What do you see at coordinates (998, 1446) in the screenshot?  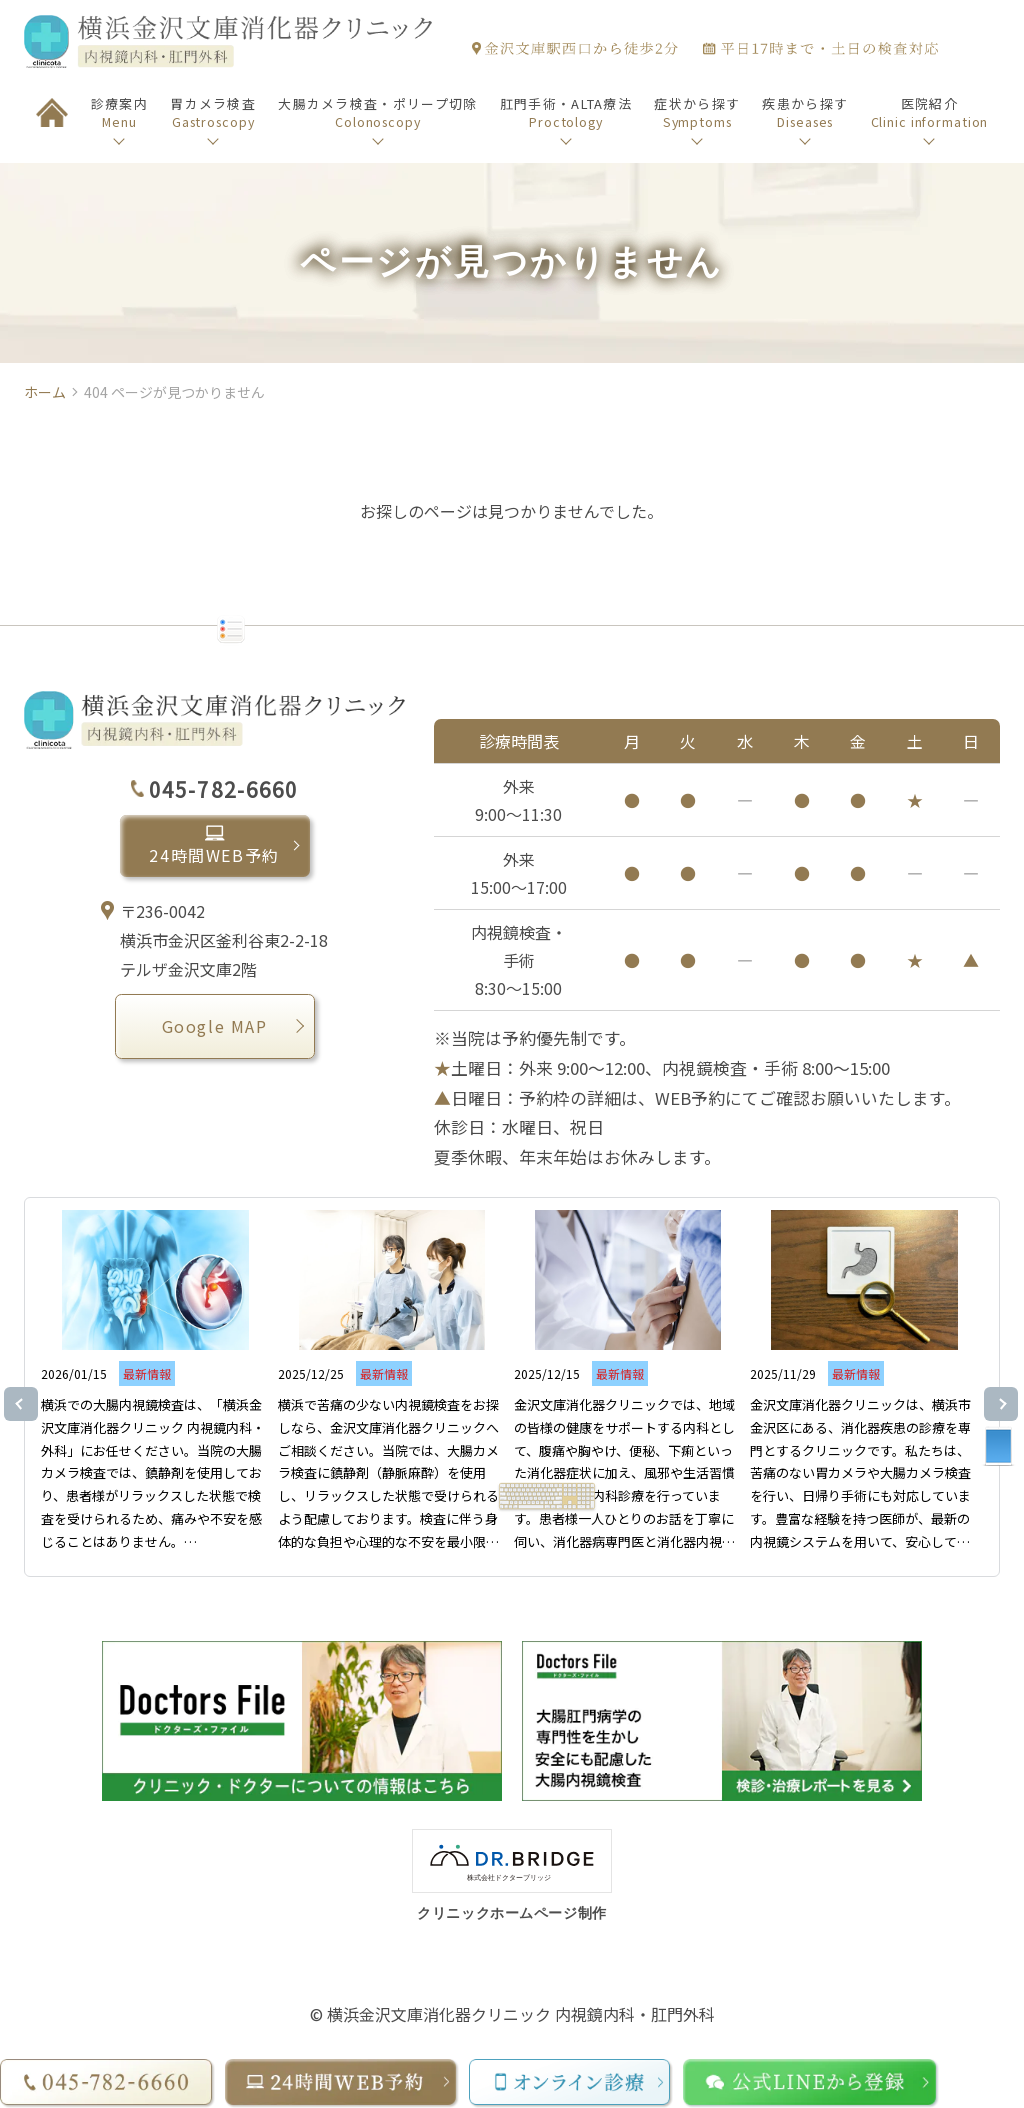 I see `iPad Air with cellular connectivity` at bounding box center [998, 1446].